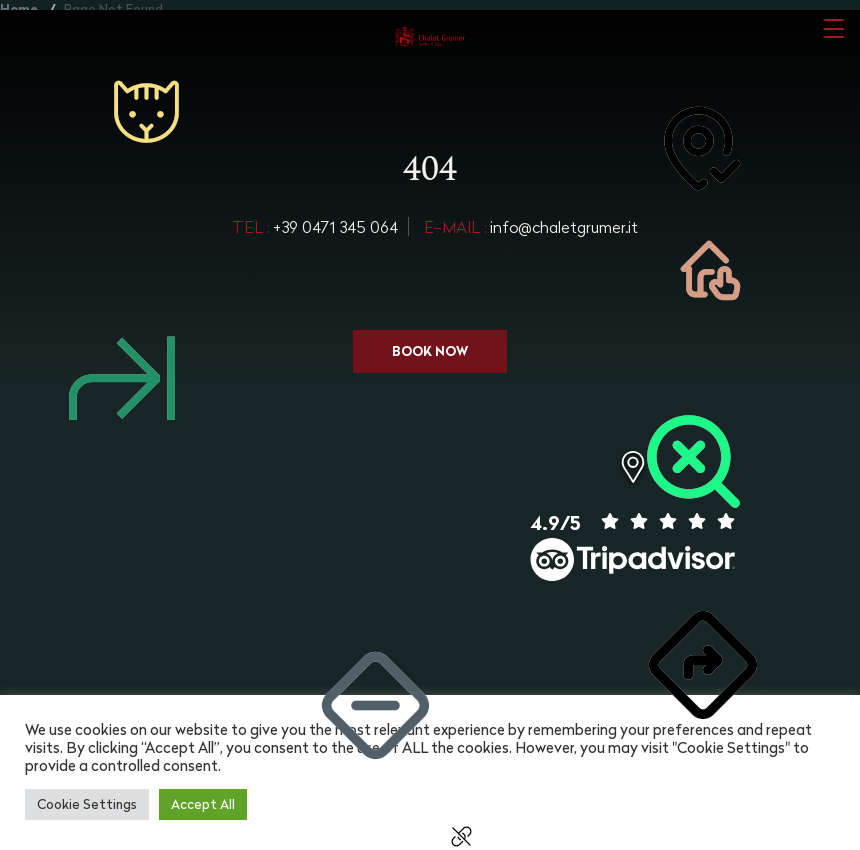 The image size is (860, 850). Describe the element at coordinates (114, 374) in the screenshot. I see `move cursor to next tab stop` at that location.